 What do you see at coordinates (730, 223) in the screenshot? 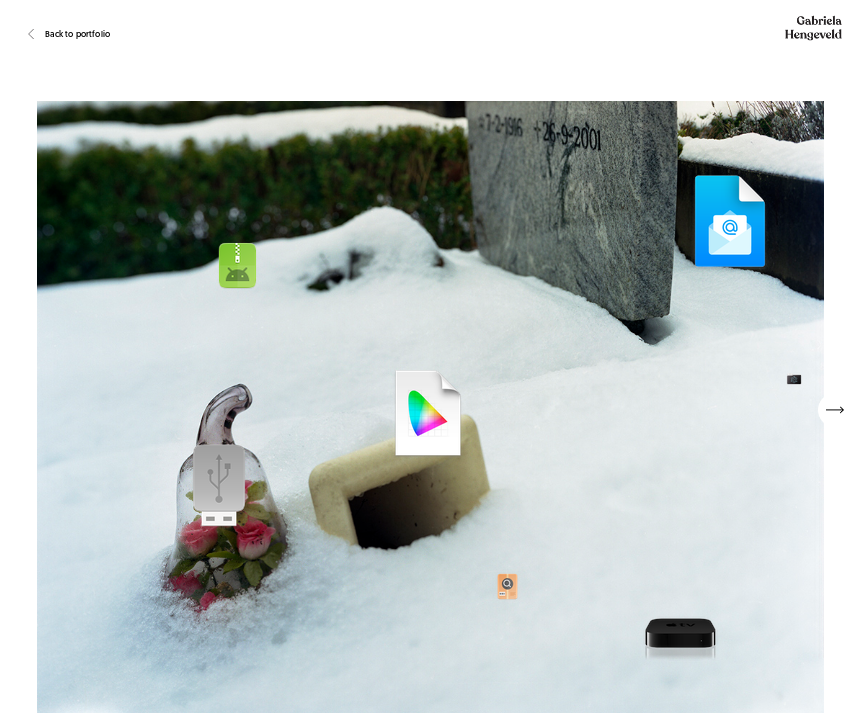
I see `an email message file or .eml attachment` at bounding box center [730, 223].